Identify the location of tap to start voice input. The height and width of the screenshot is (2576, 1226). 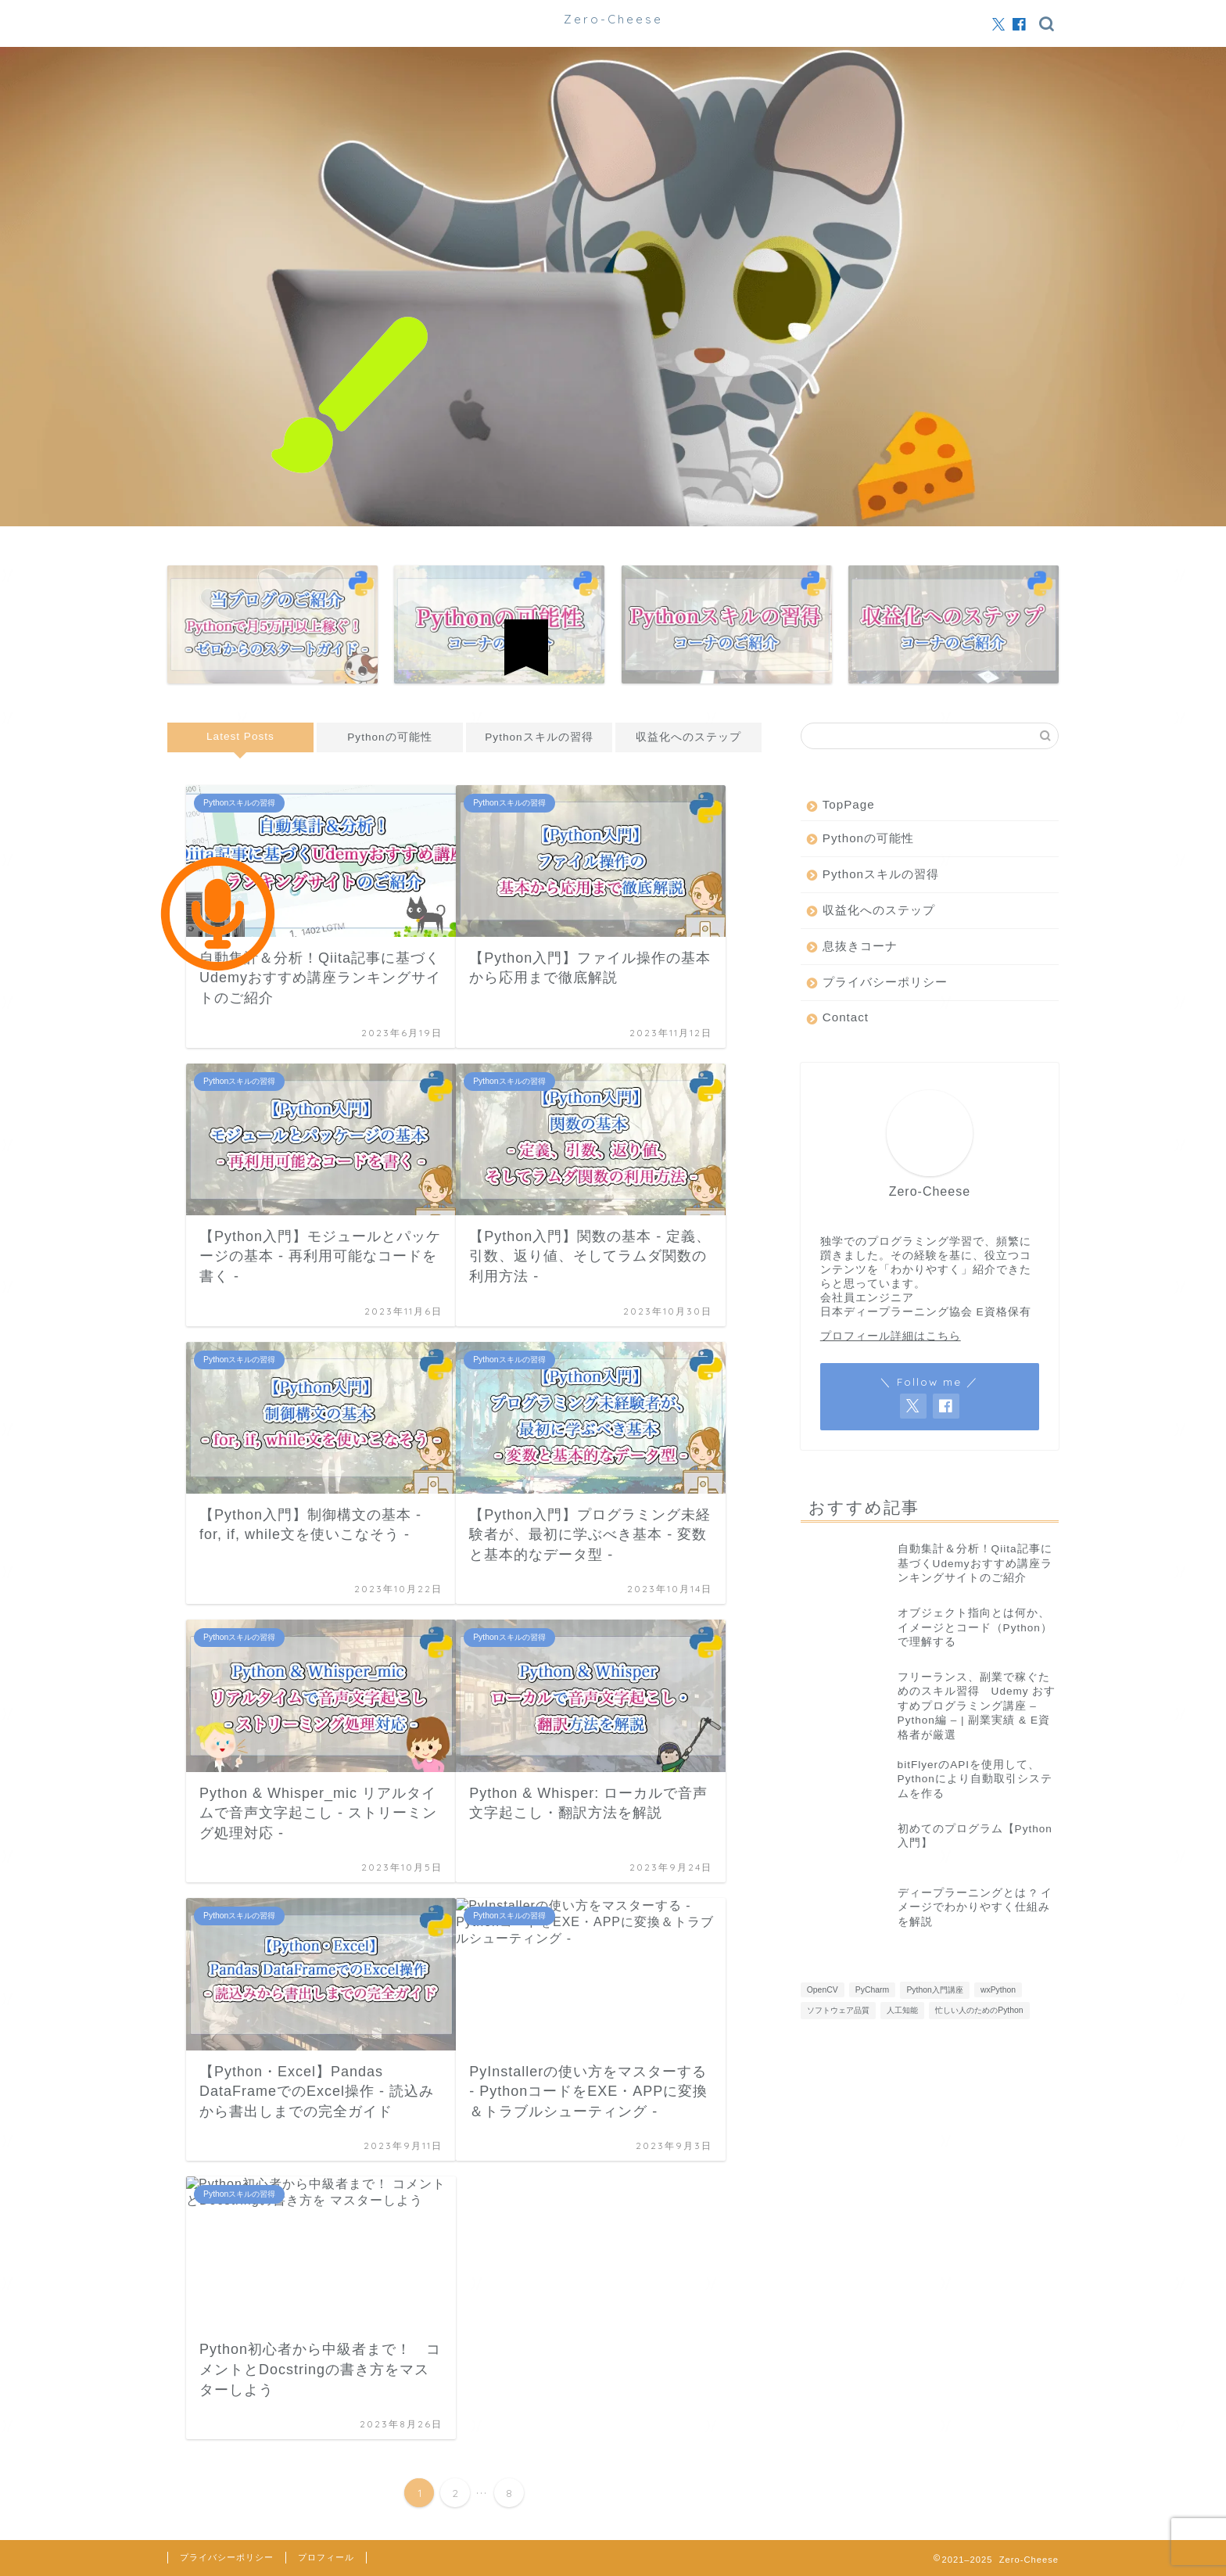
(217, 913).